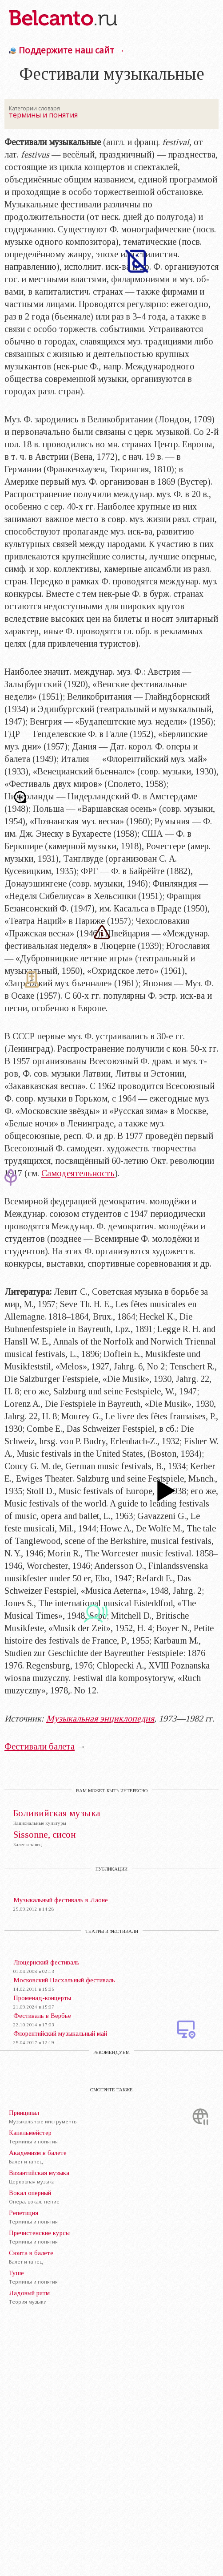 The image size is (223, 2576). What do you see at coordinates (11, 1177) in the screenshot?
I see `indicates grain or wheat-based ingredients` at bounding box center [11, 1177].